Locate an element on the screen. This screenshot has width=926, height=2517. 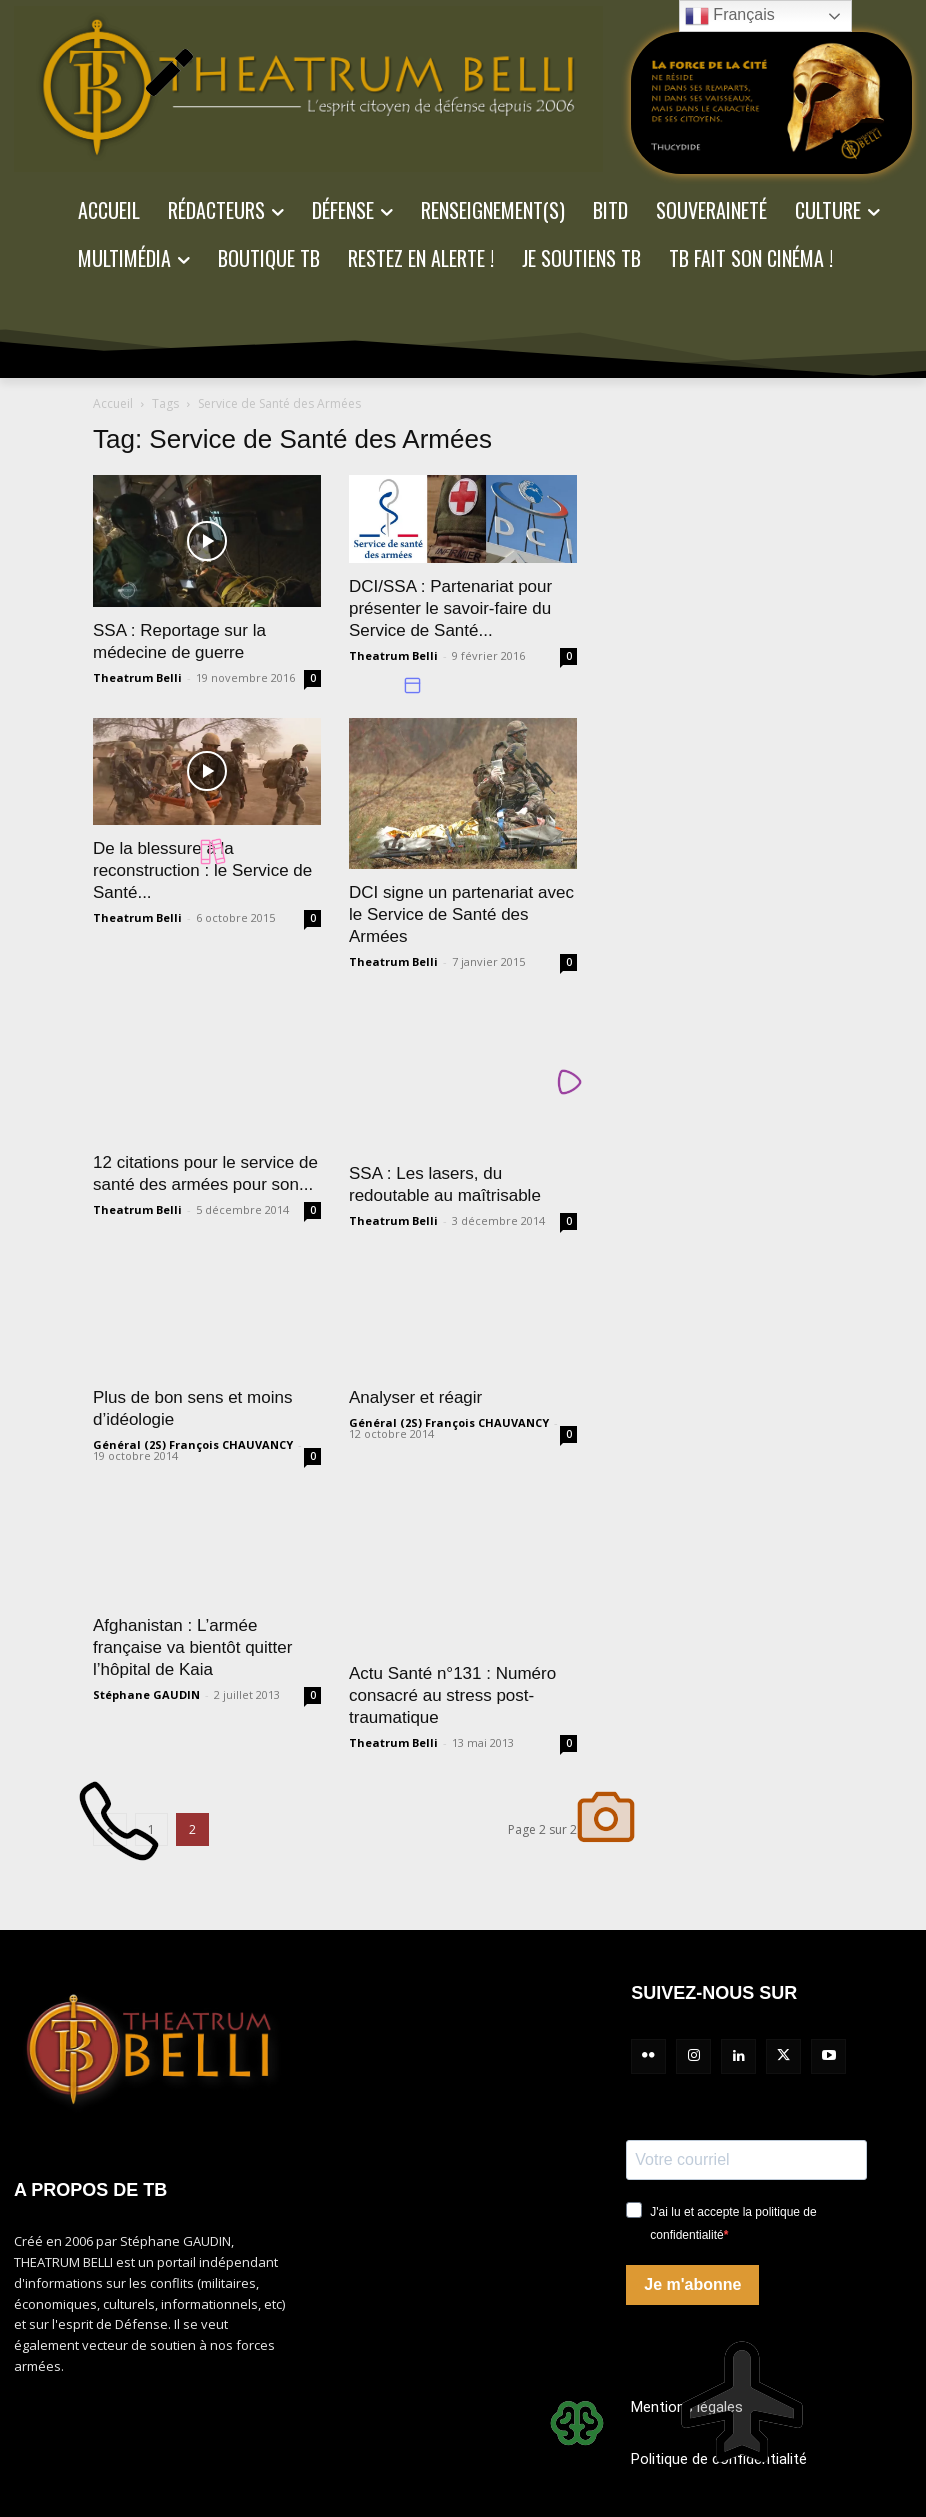
enable airplane mode is located at coordinates (742, 2402).